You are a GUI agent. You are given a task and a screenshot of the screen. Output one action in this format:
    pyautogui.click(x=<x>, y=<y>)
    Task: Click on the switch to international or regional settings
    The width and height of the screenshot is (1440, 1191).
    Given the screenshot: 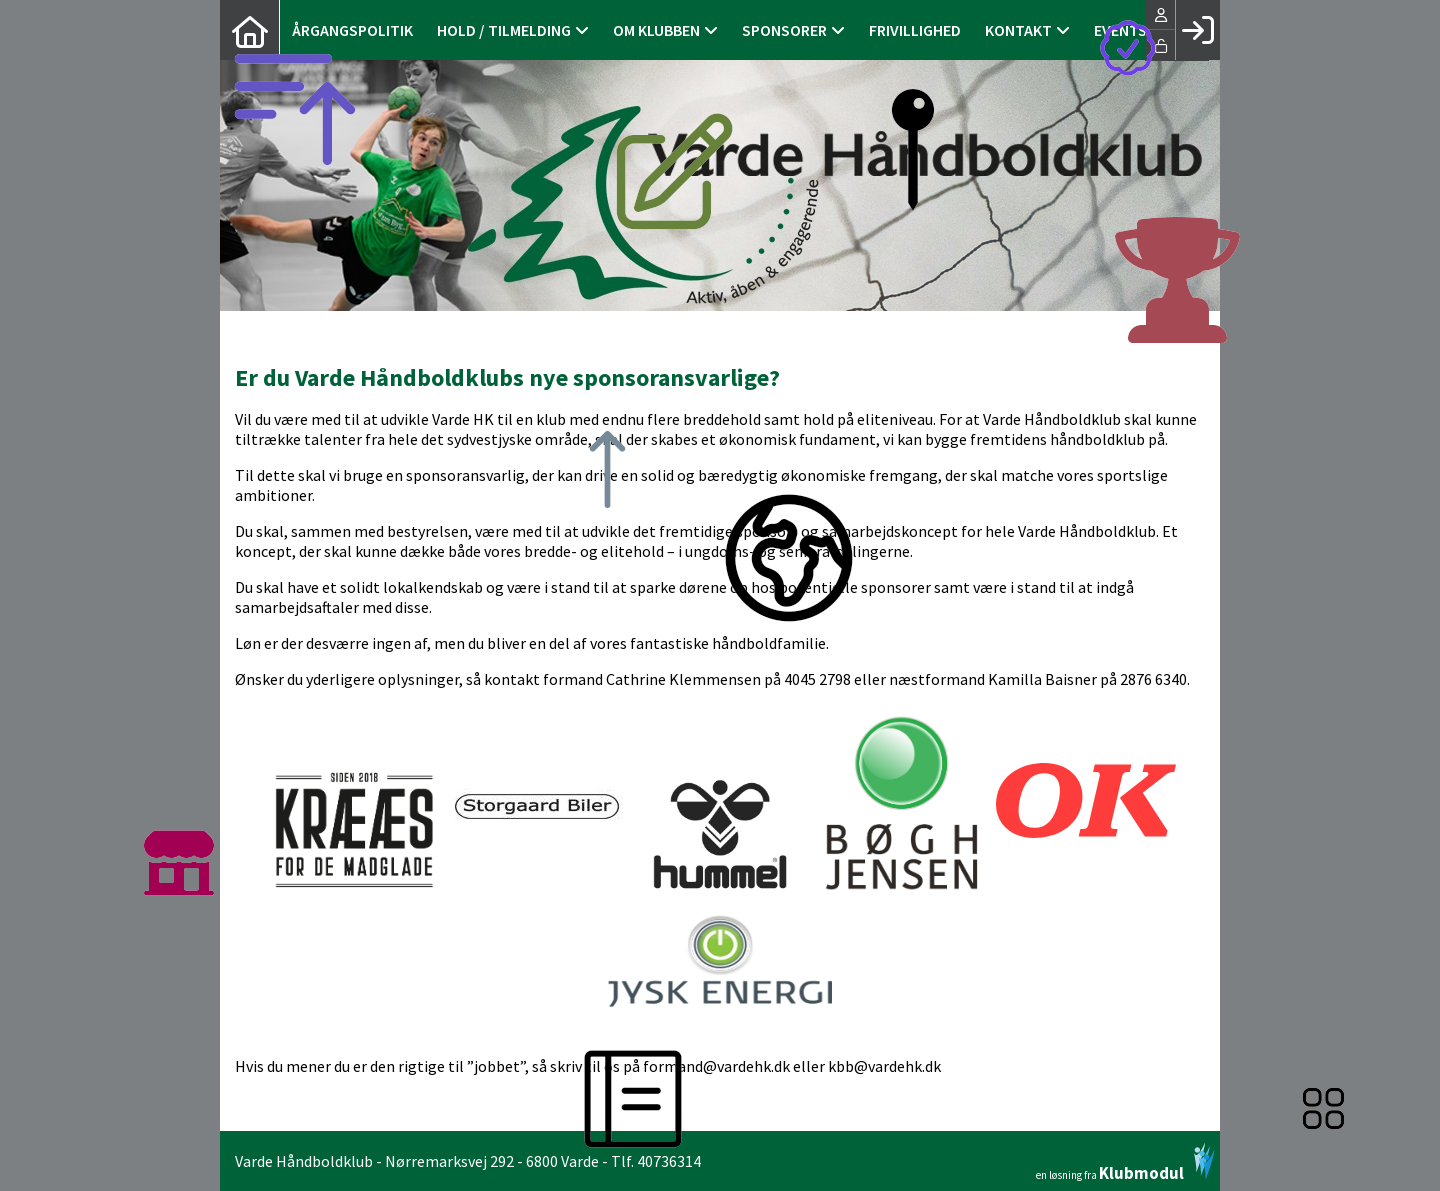 What is the action you would take?
    pyautogui.click(x=789, y=558)
    